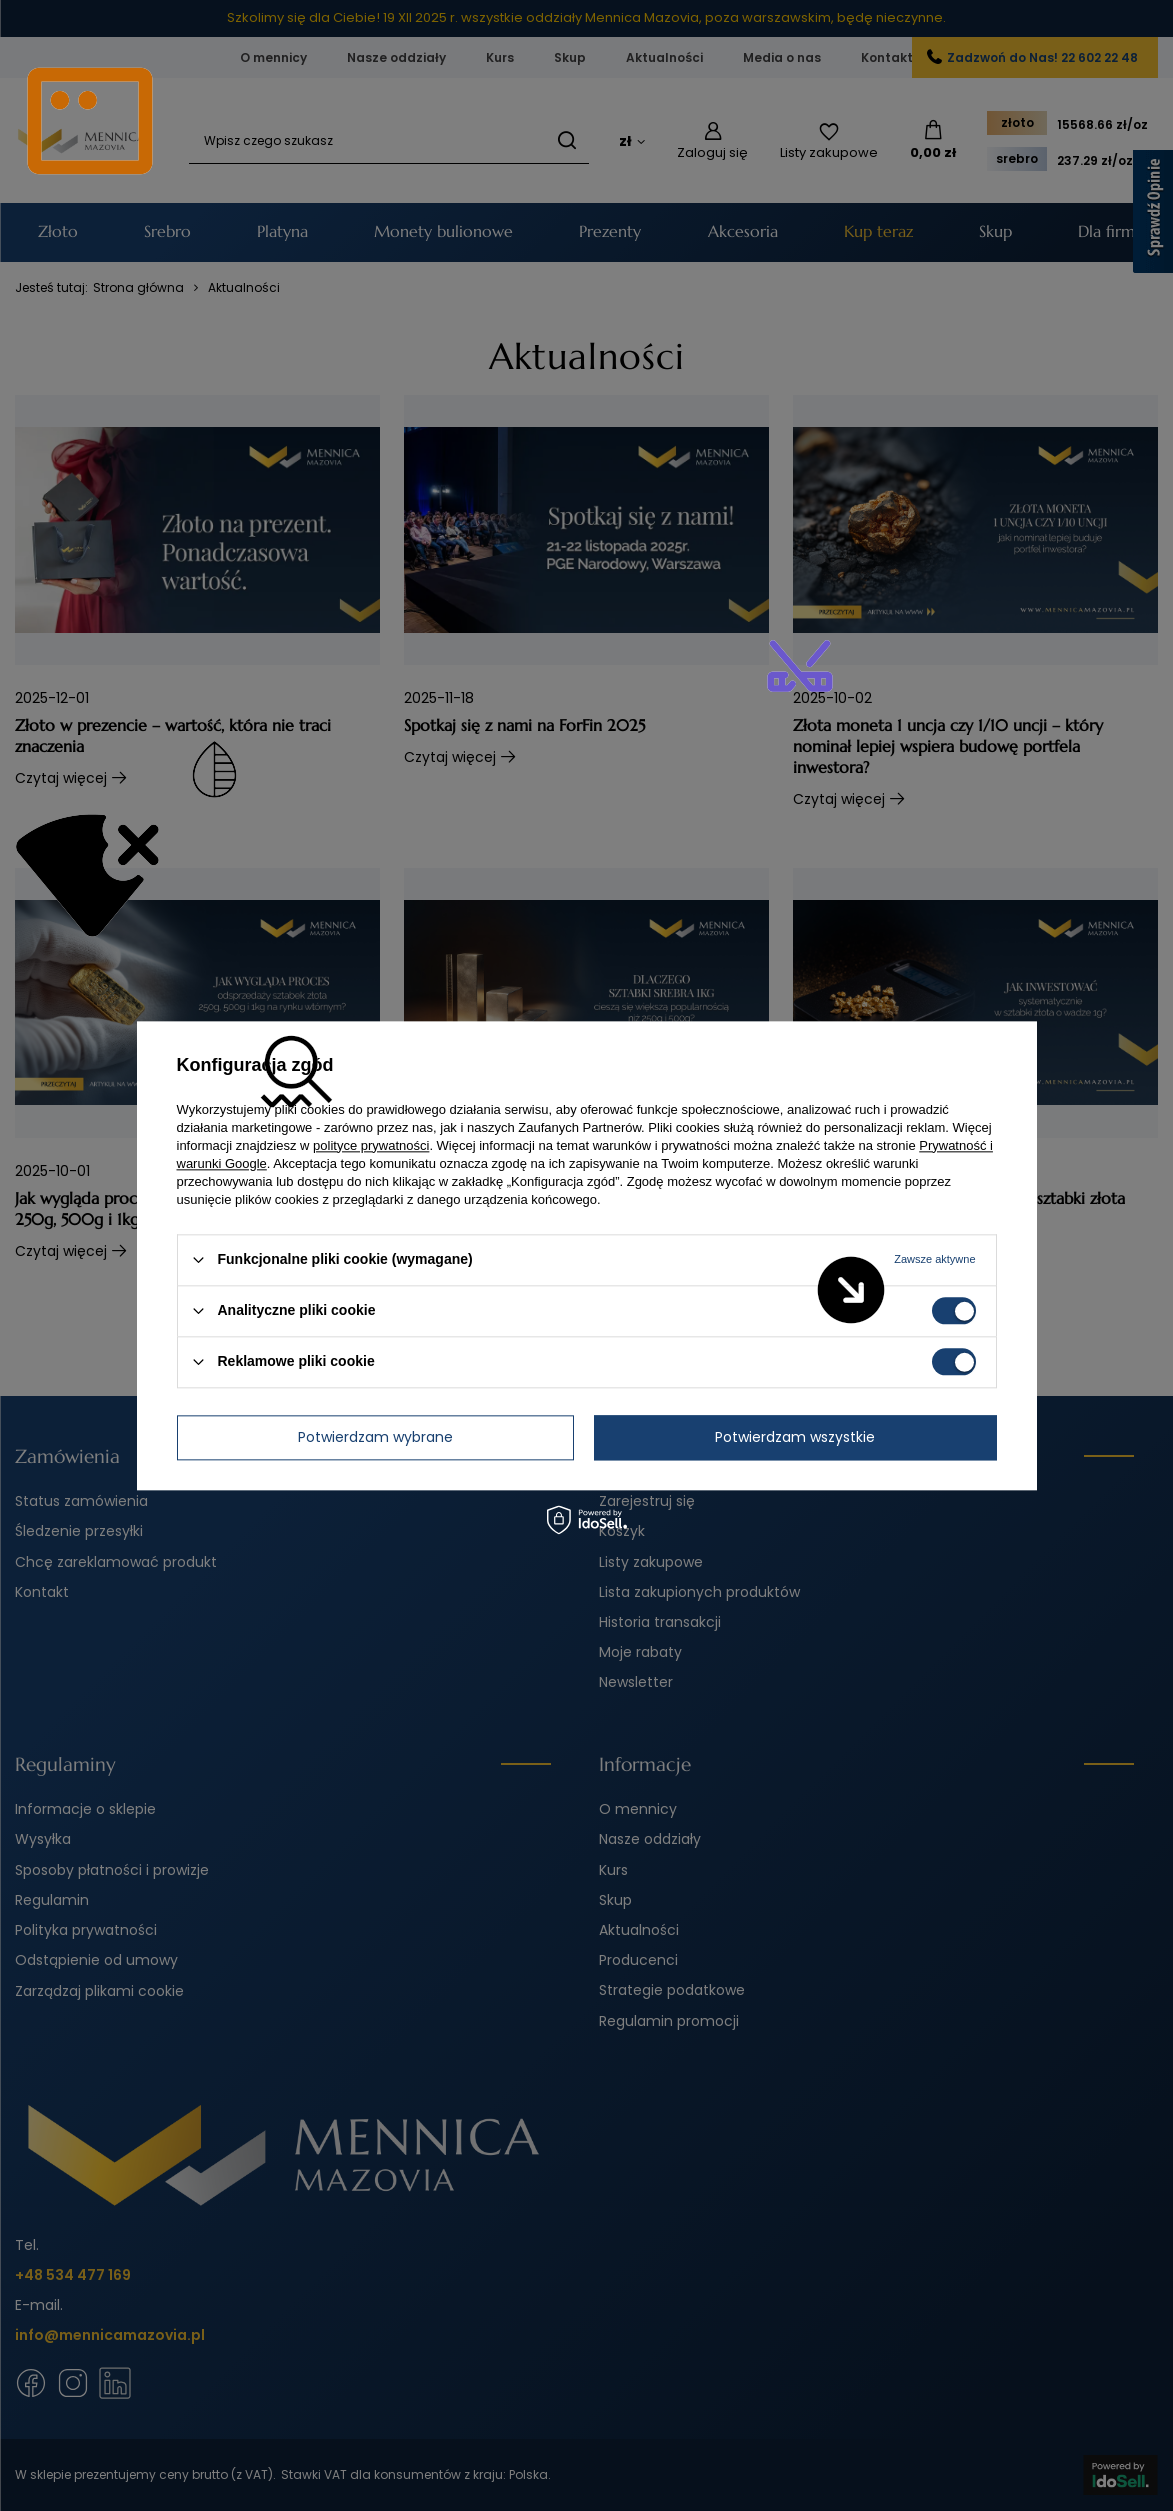 The image size is (1173, 2511). Describe the element at coordinates (90, 121) in the screenshot. I see `open application window` at that location.